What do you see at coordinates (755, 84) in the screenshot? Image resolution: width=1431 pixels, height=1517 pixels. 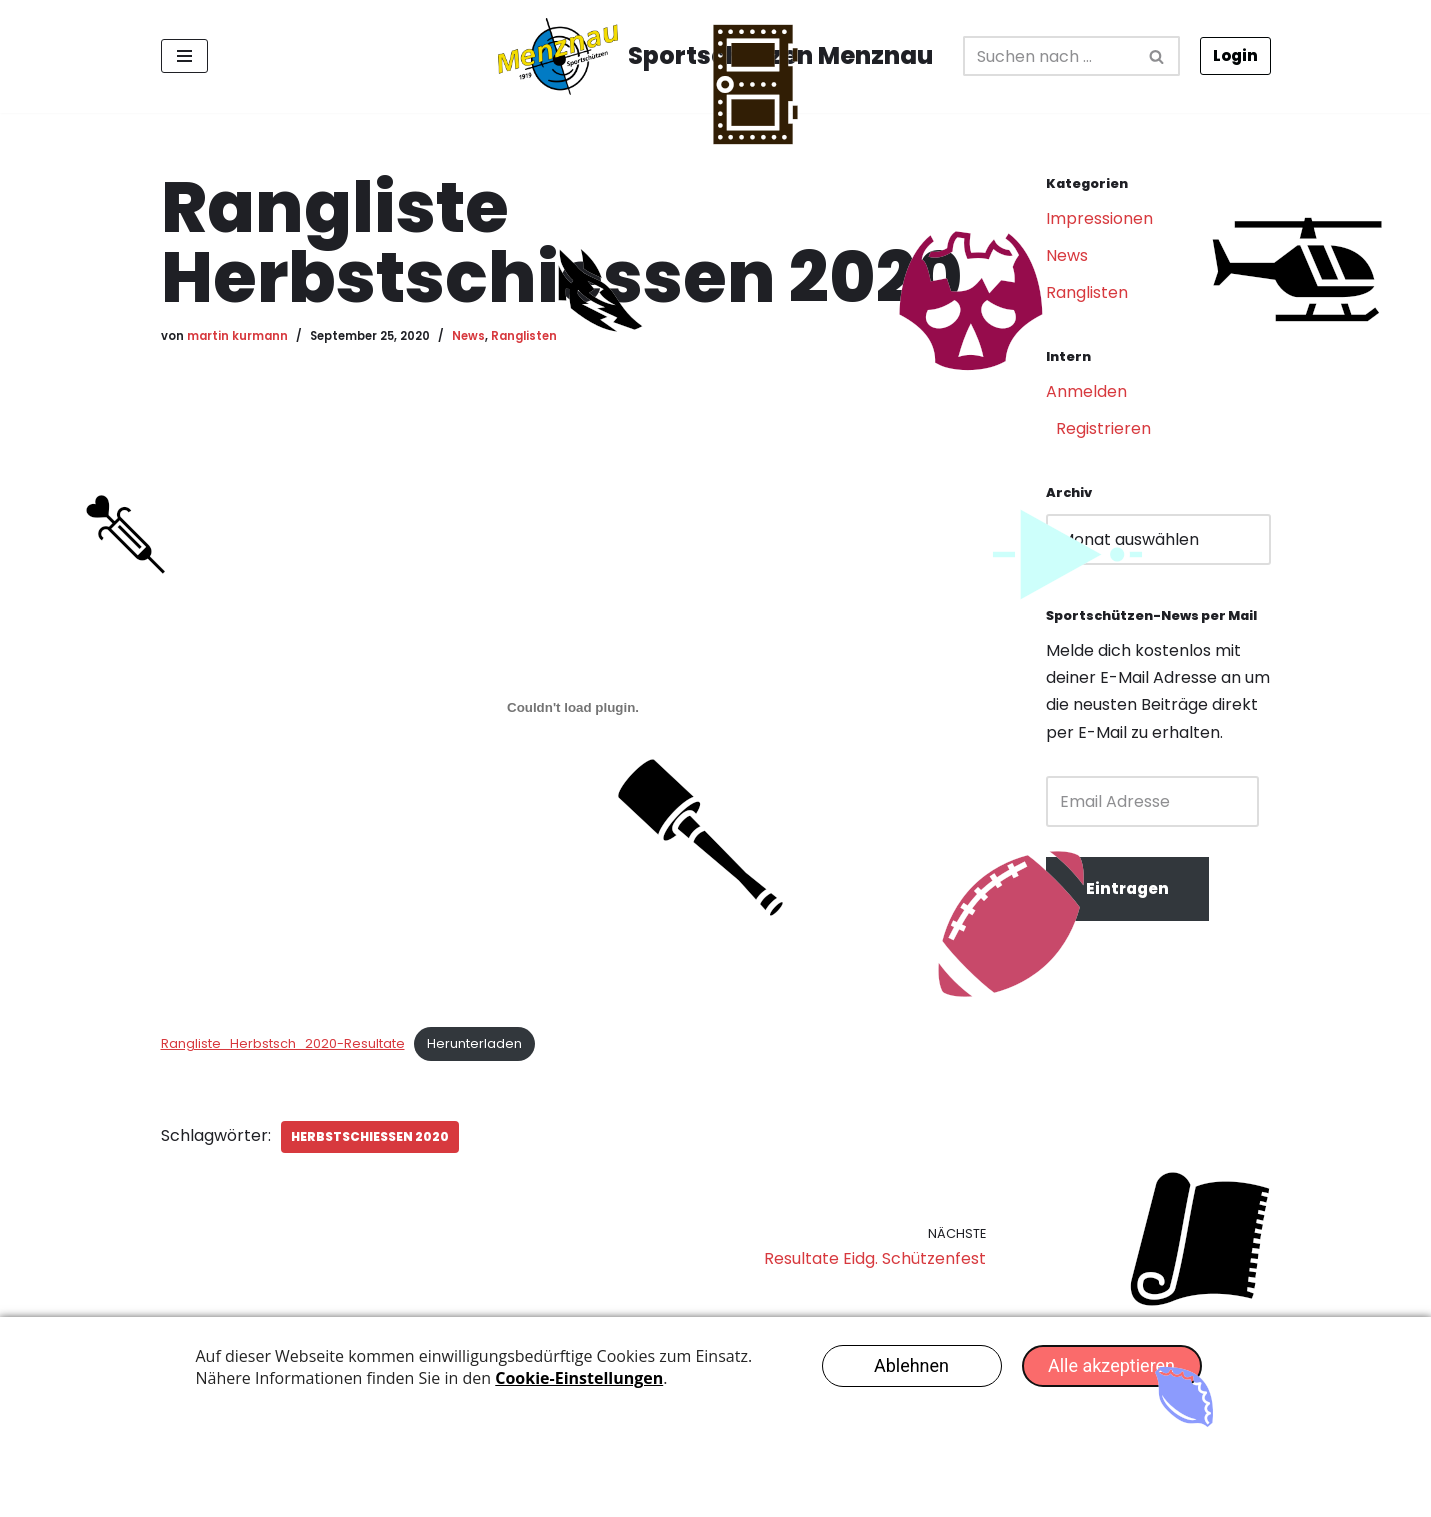 I see `access door or entrance settings in a game` at bounding box center [755, 84].